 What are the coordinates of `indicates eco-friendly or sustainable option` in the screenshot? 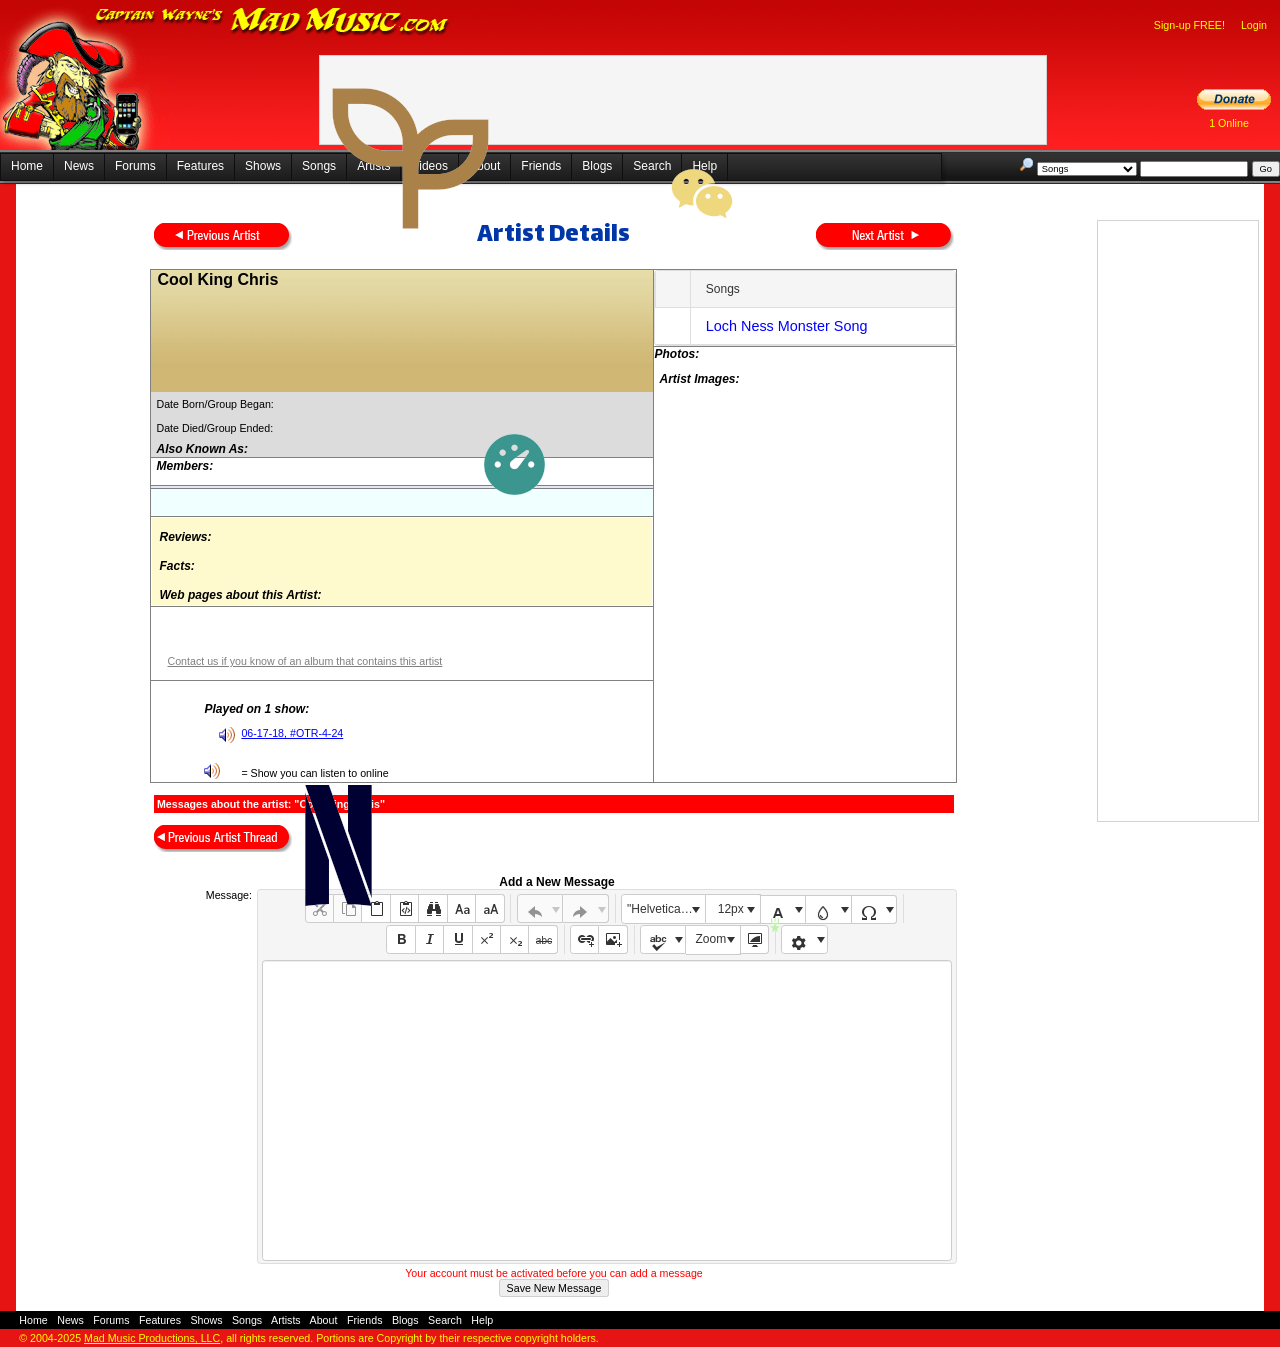 It's located at (410, 158).